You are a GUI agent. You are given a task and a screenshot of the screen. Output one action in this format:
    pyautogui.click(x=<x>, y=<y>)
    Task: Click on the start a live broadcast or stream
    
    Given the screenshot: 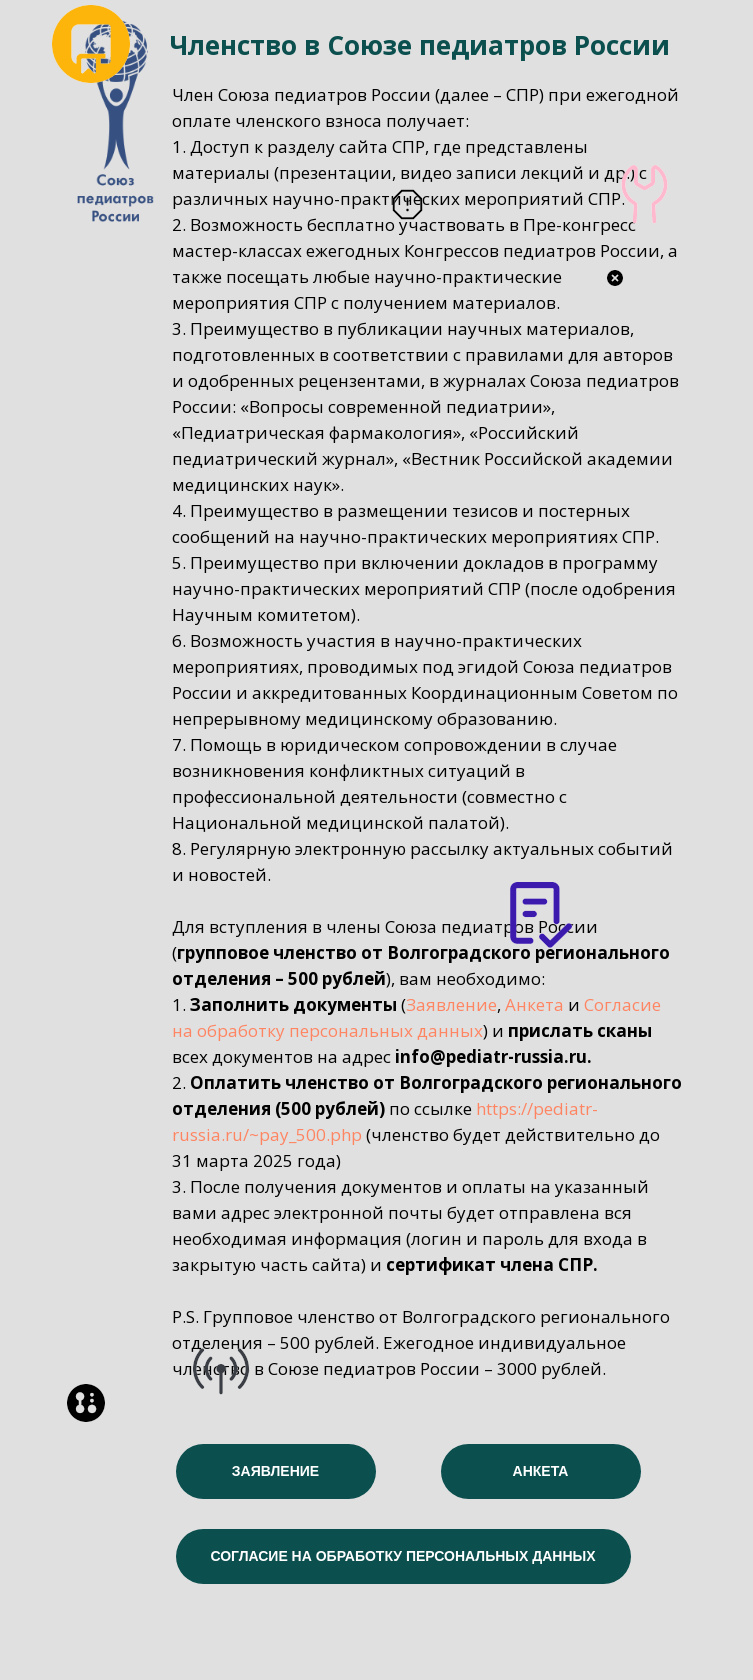 What is the action you would take?
    pyautogui.click(x=221, y=1371)
    